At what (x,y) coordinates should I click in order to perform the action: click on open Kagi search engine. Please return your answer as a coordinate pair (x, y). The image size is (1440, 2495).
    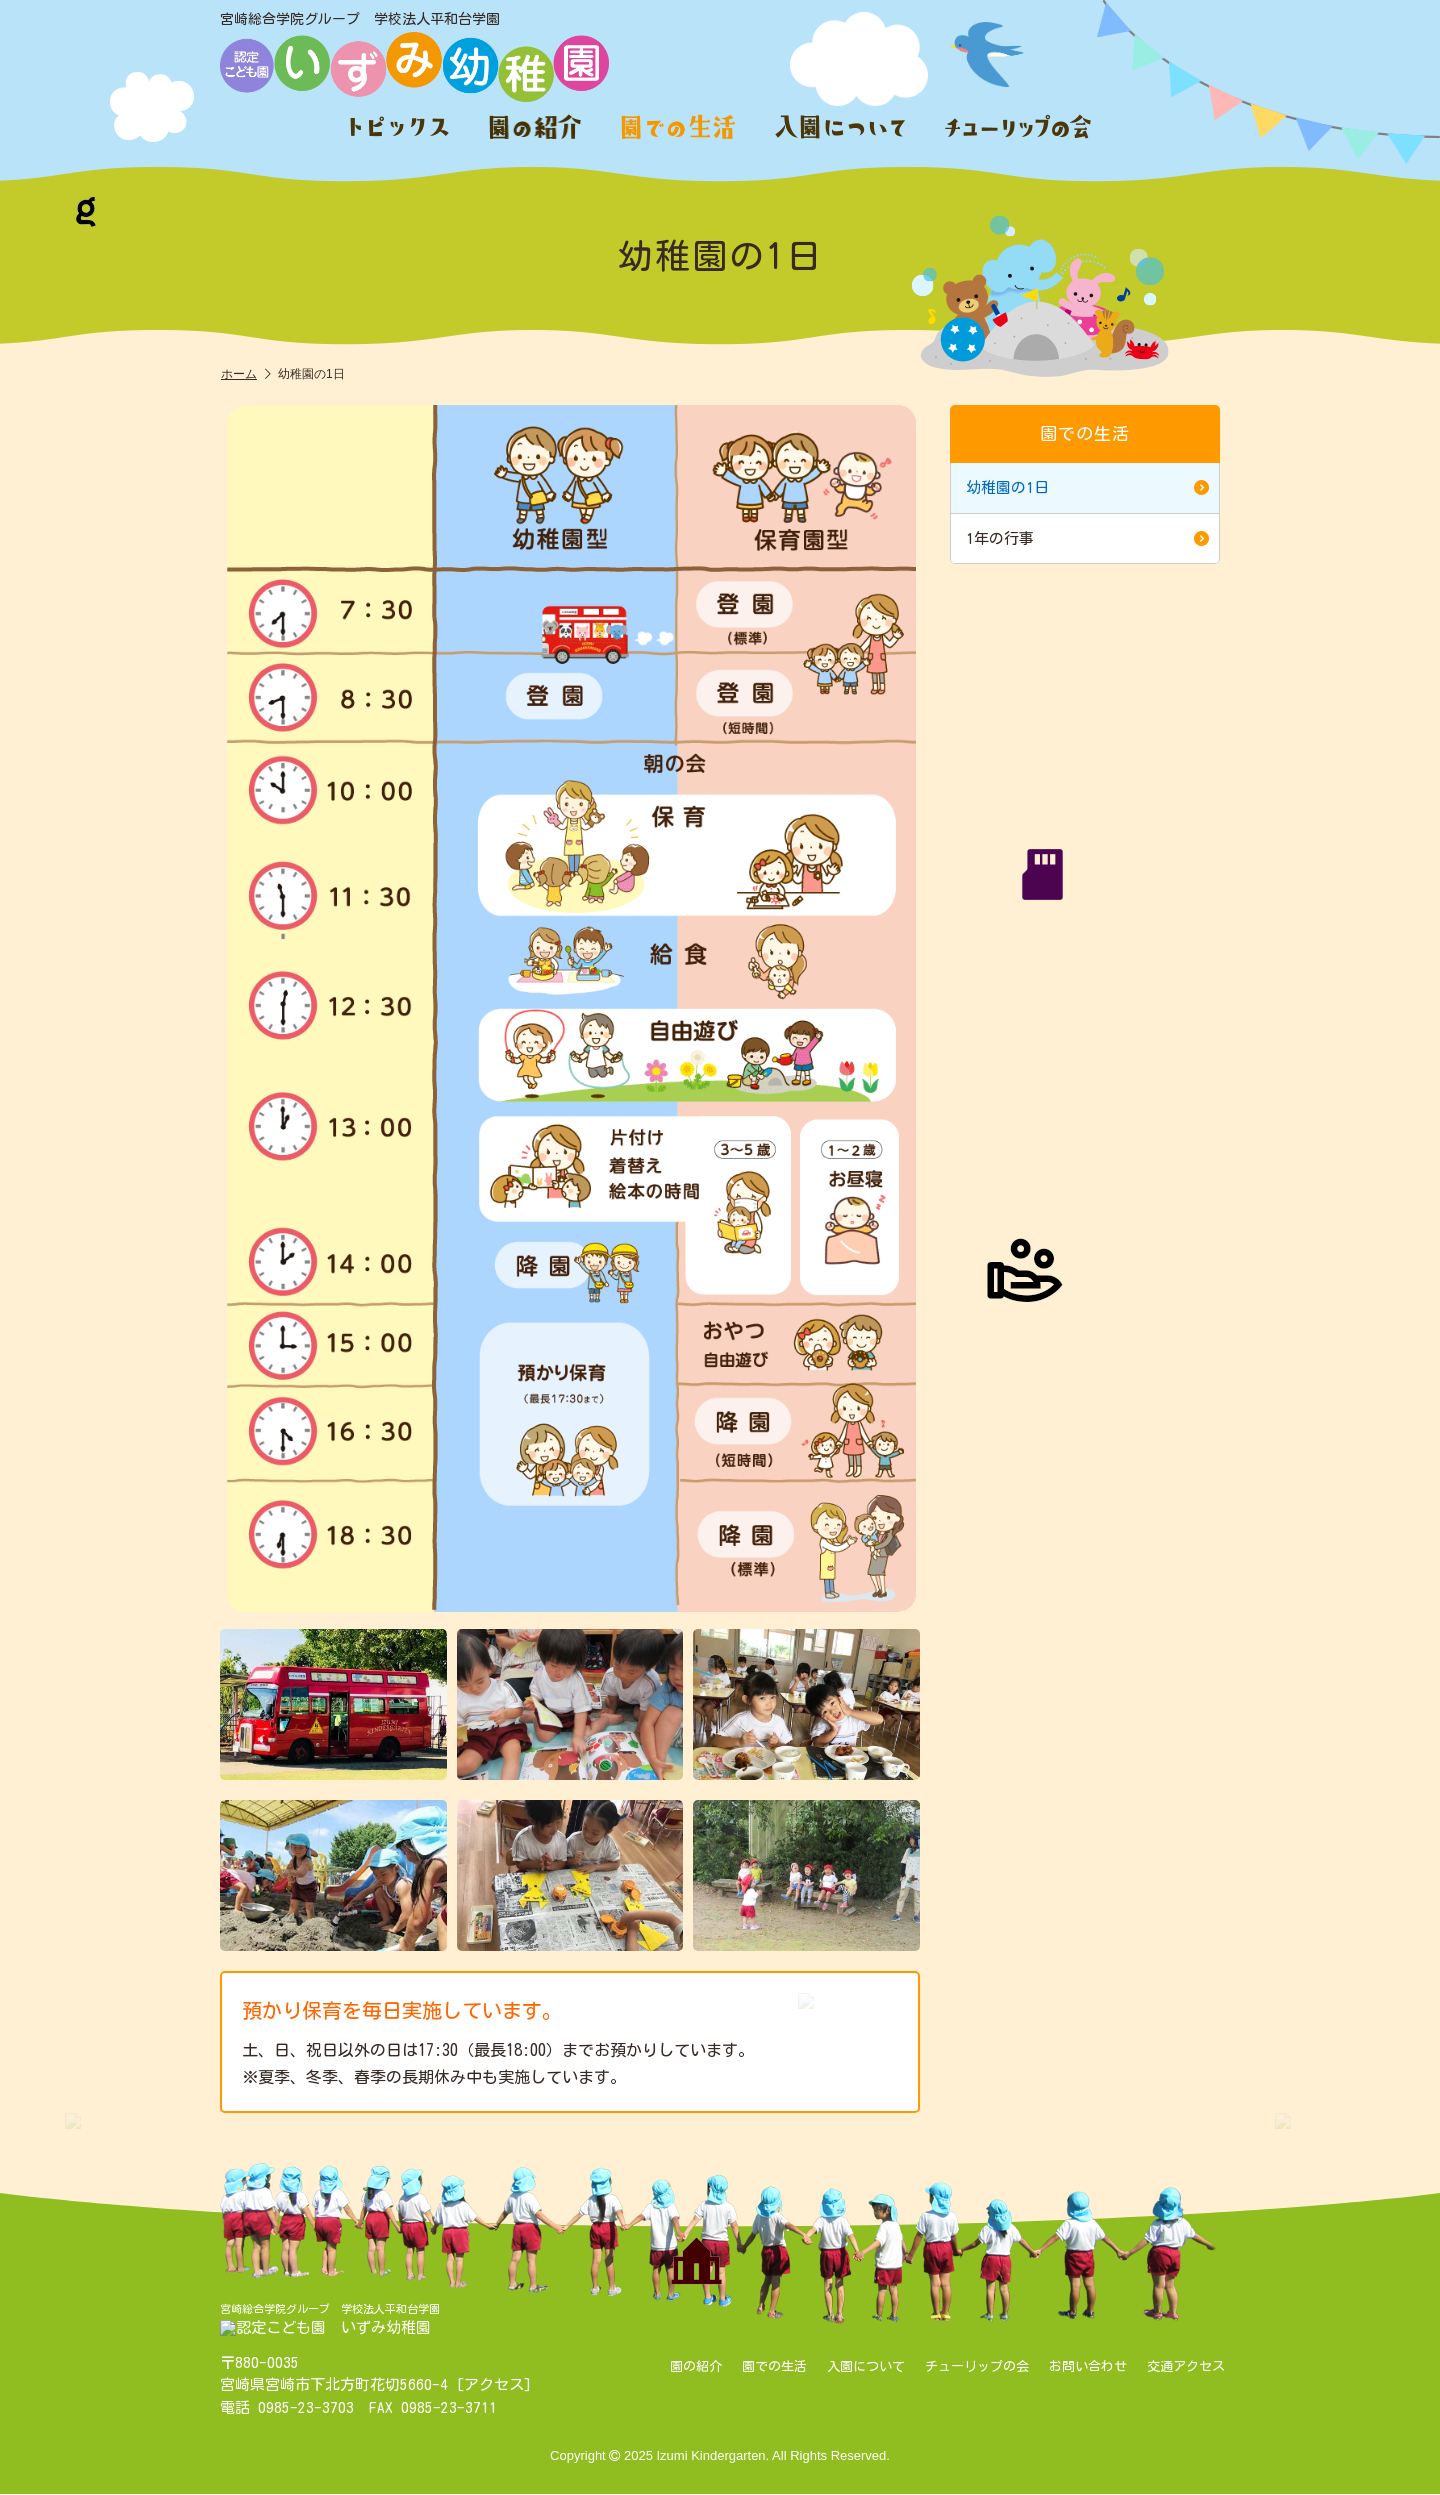
    Looking at the image, I should click on (86, 212).